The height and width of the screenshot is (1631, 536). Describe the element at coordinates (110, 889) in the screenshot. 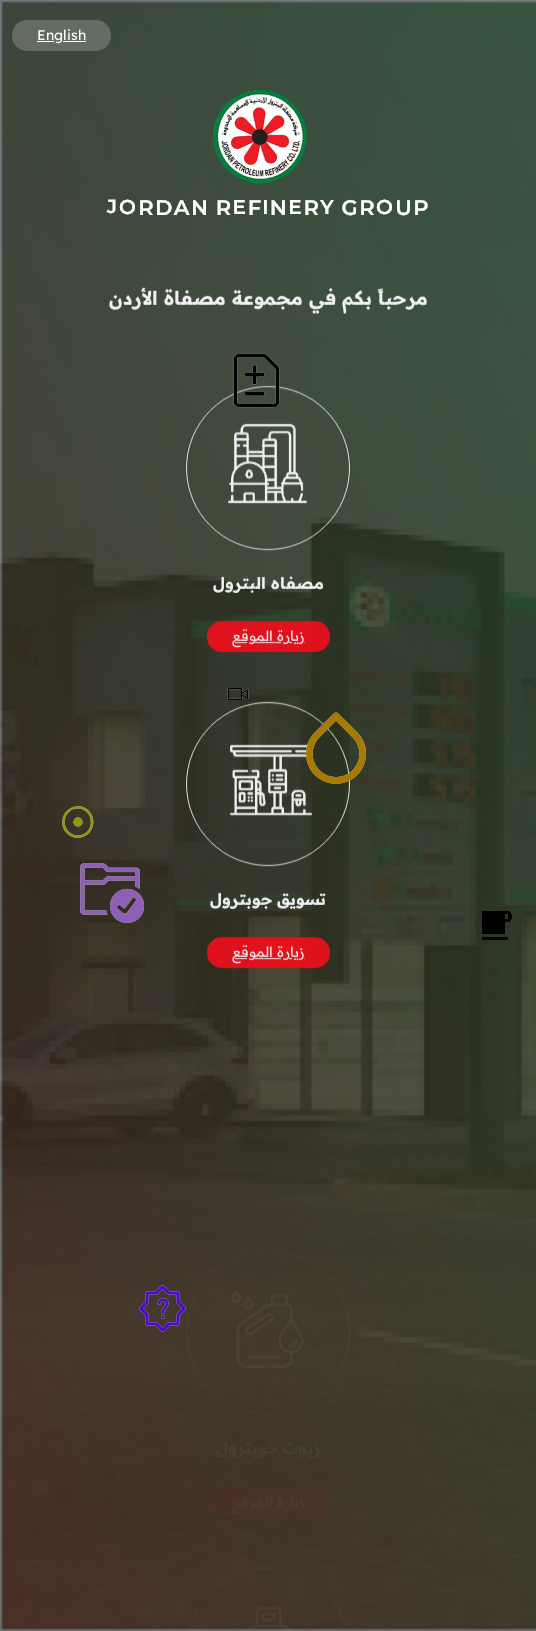

I see `indicates the currently active or selected folder` at that location.